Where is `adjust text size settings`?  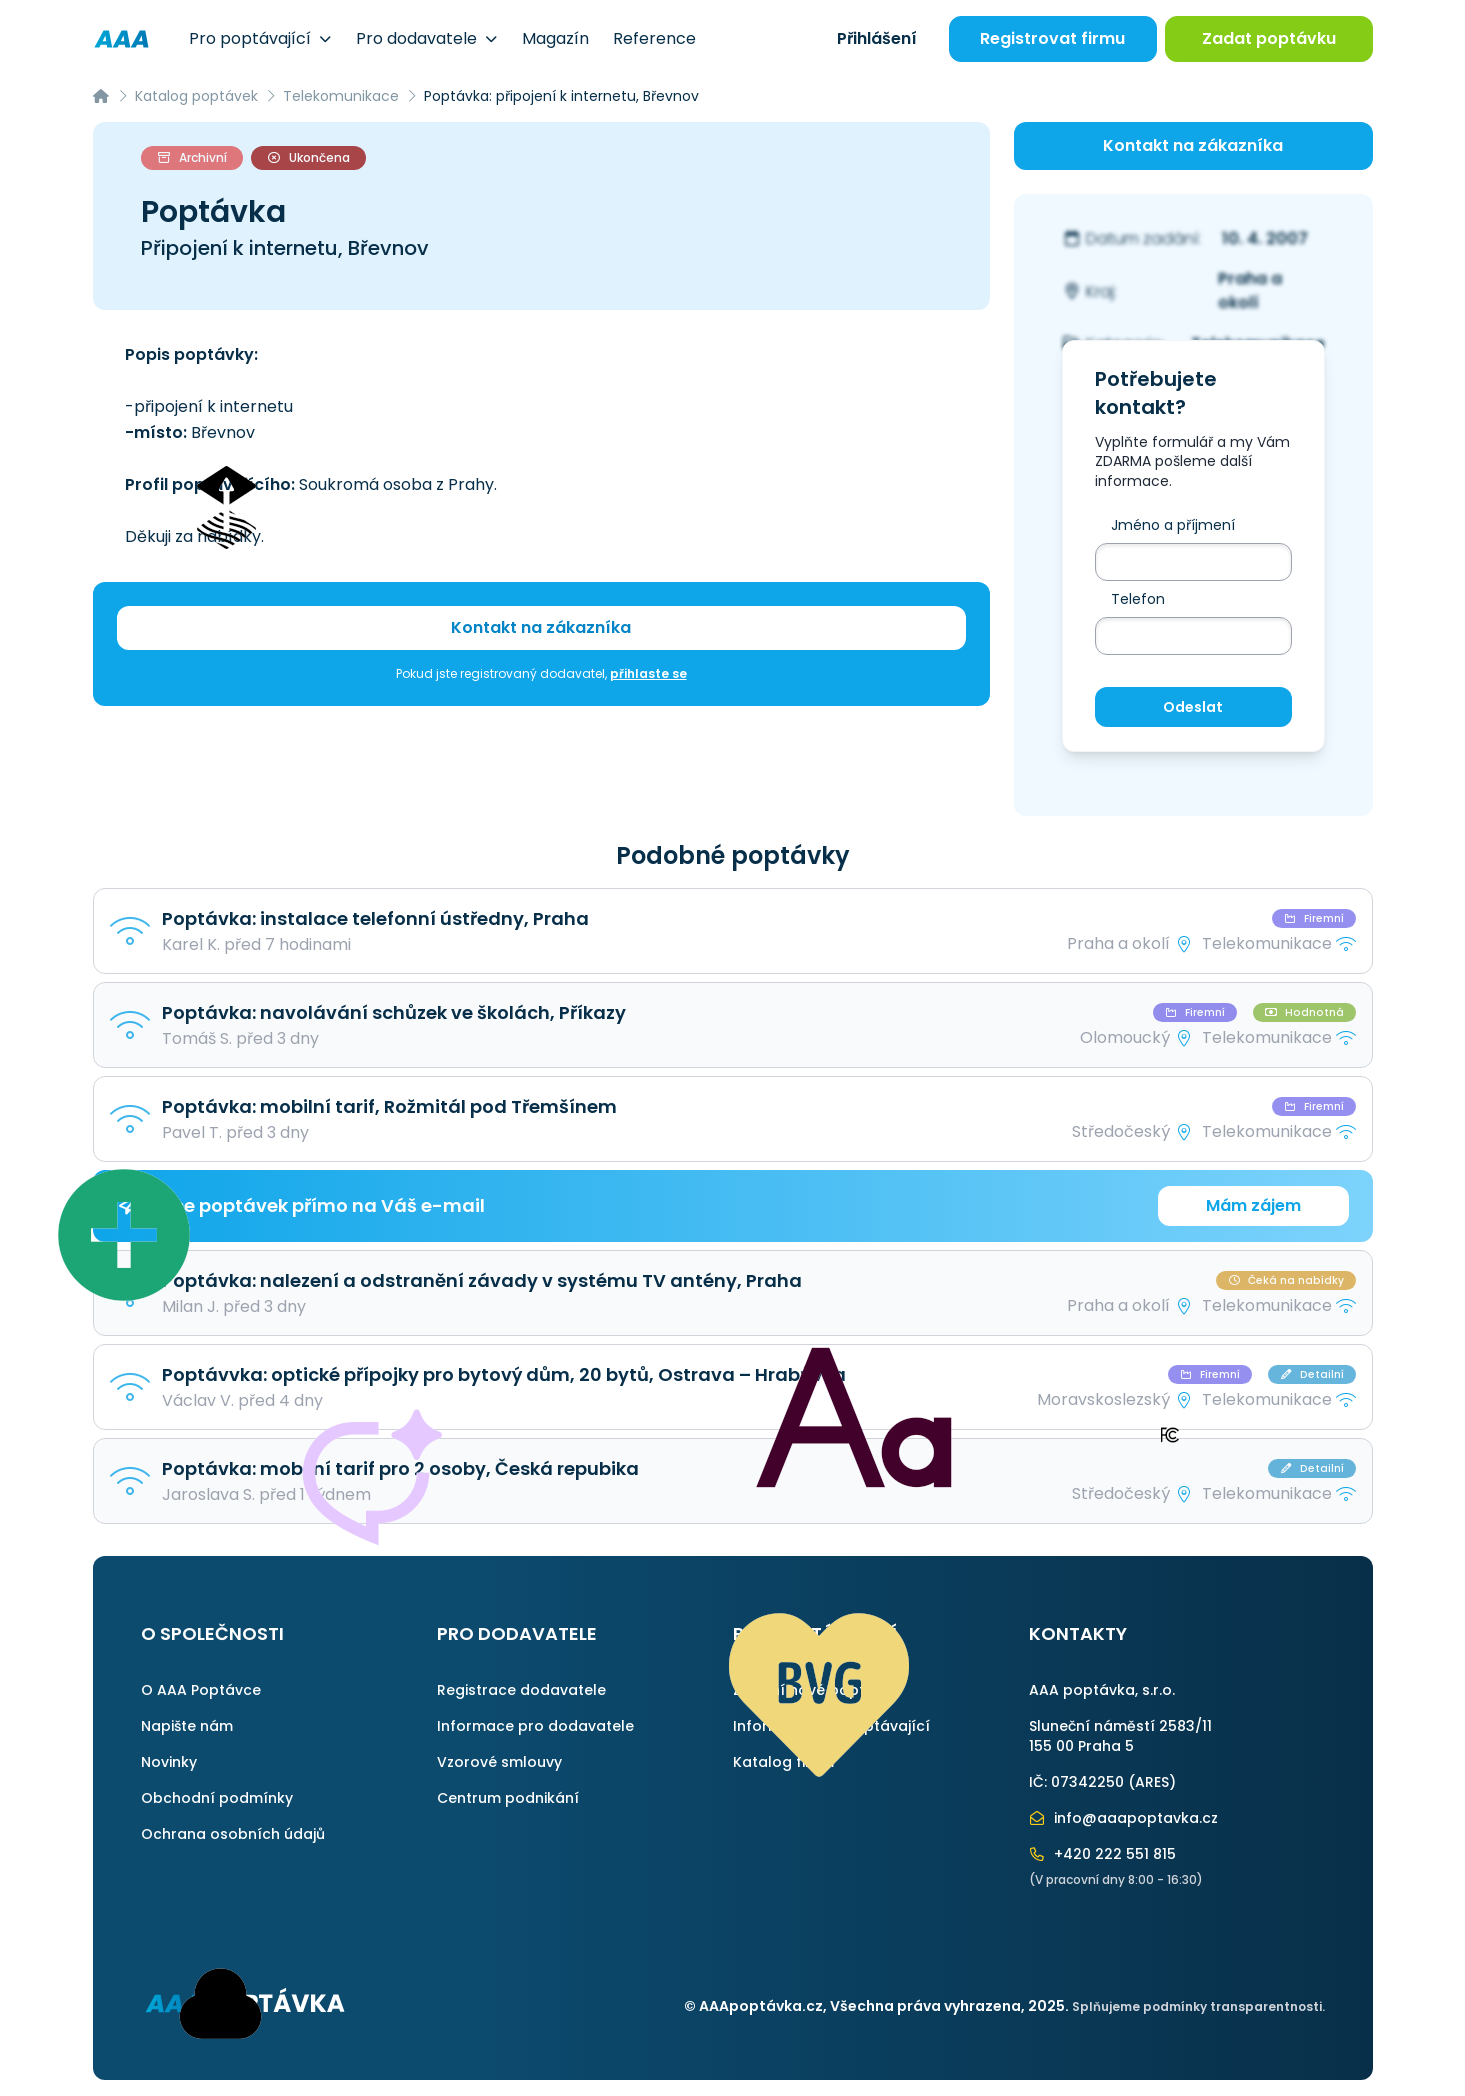 adjust text size settings is located at coordinates (855, 1417).